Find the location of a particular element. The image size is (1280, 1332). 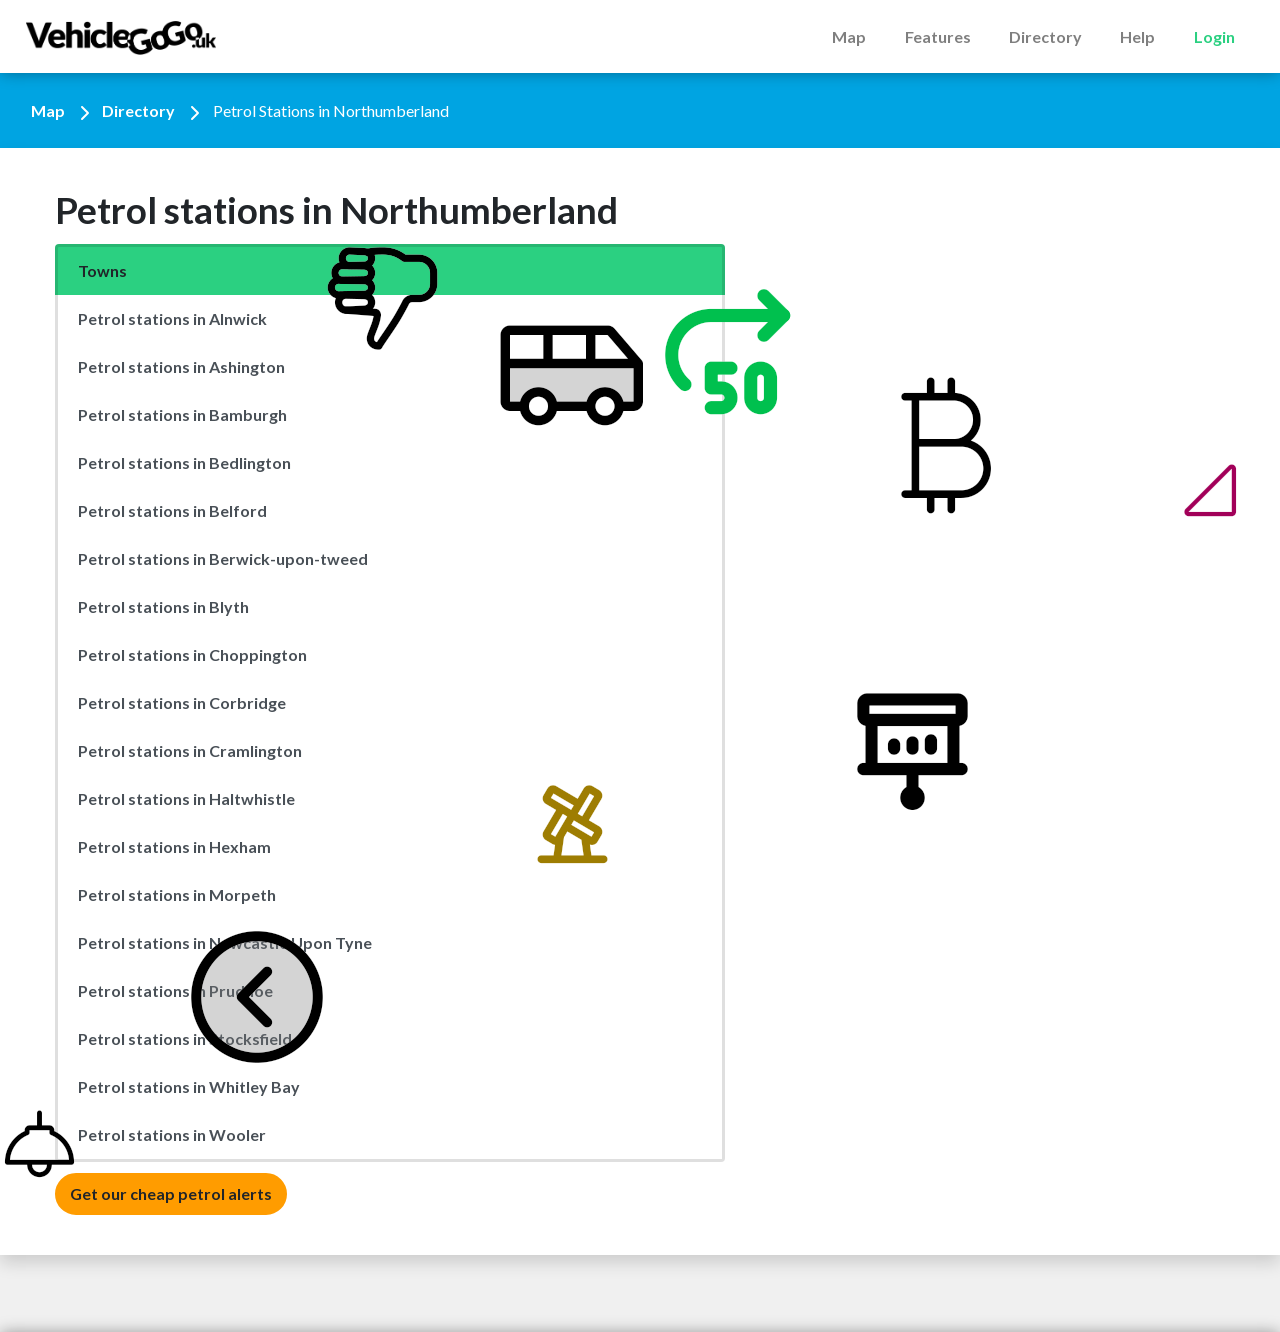

indicates no cellular signal available is located at coordinates (1214, 492).